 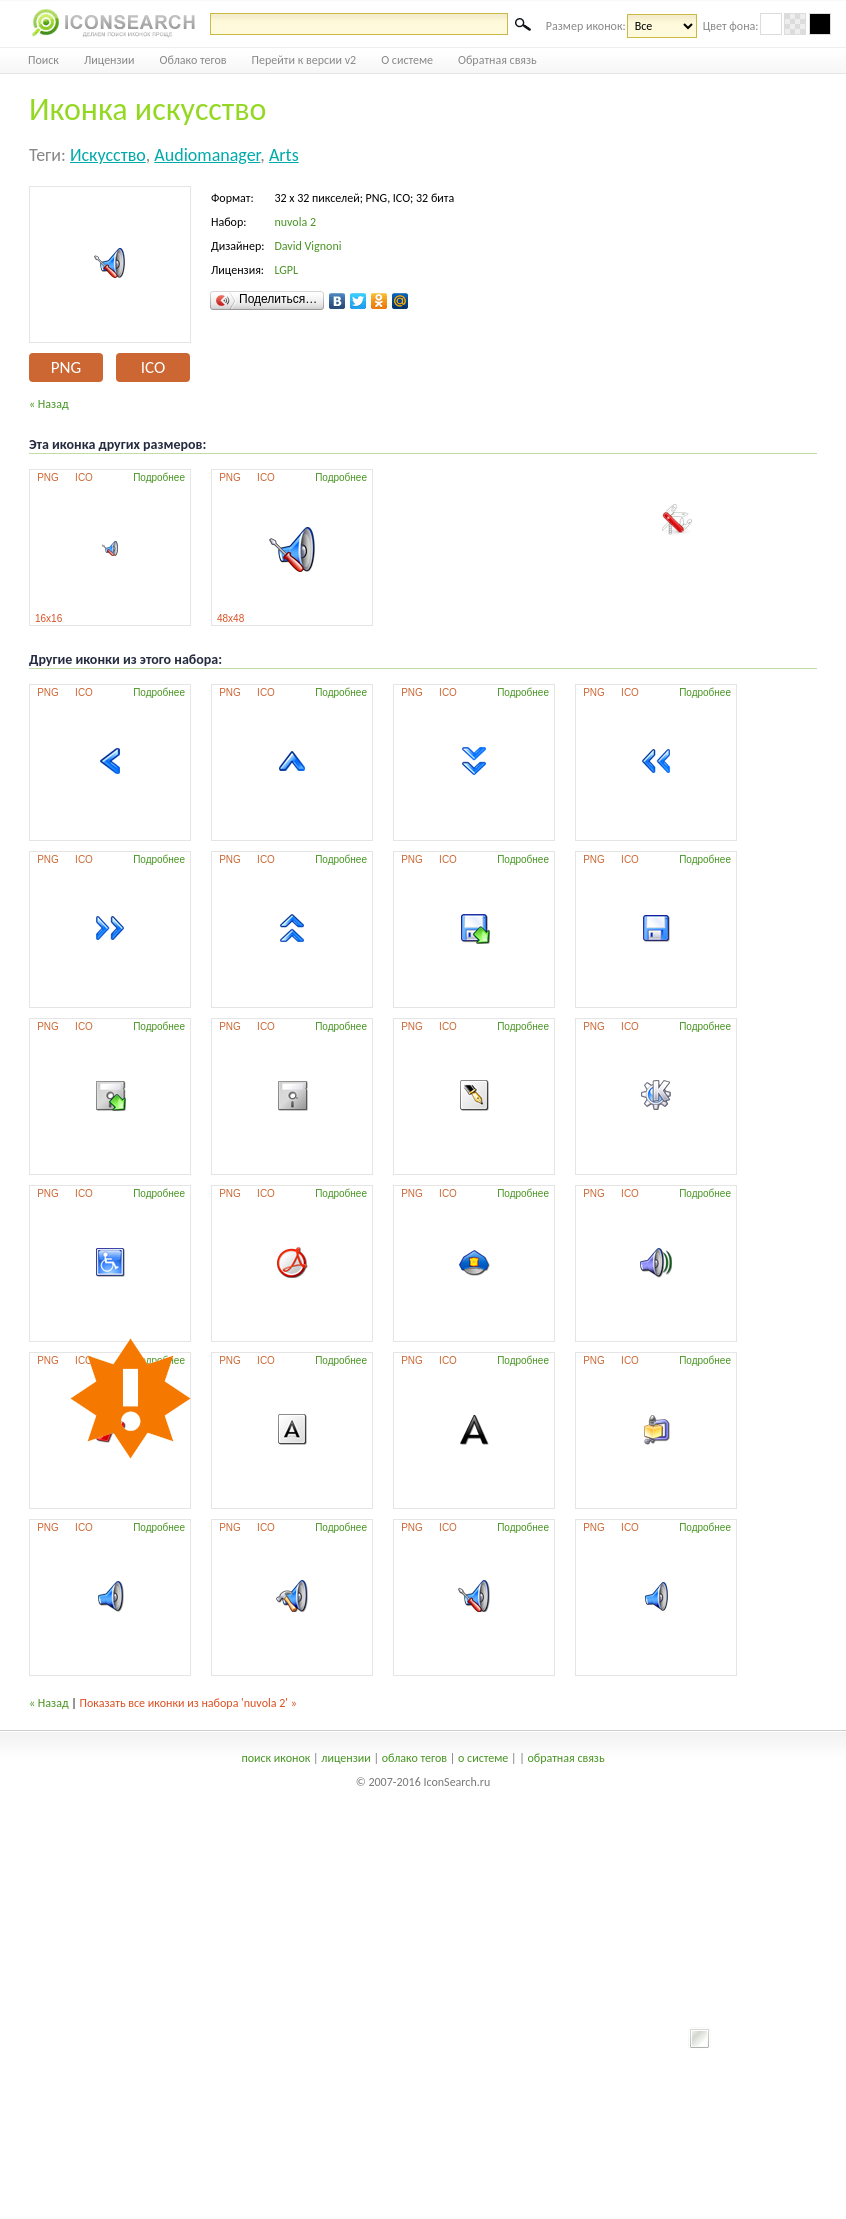 What do you see at coordinates (699, 2038) in the screenshot?
I see `stop media playback` at bounding box center [699, 2038].